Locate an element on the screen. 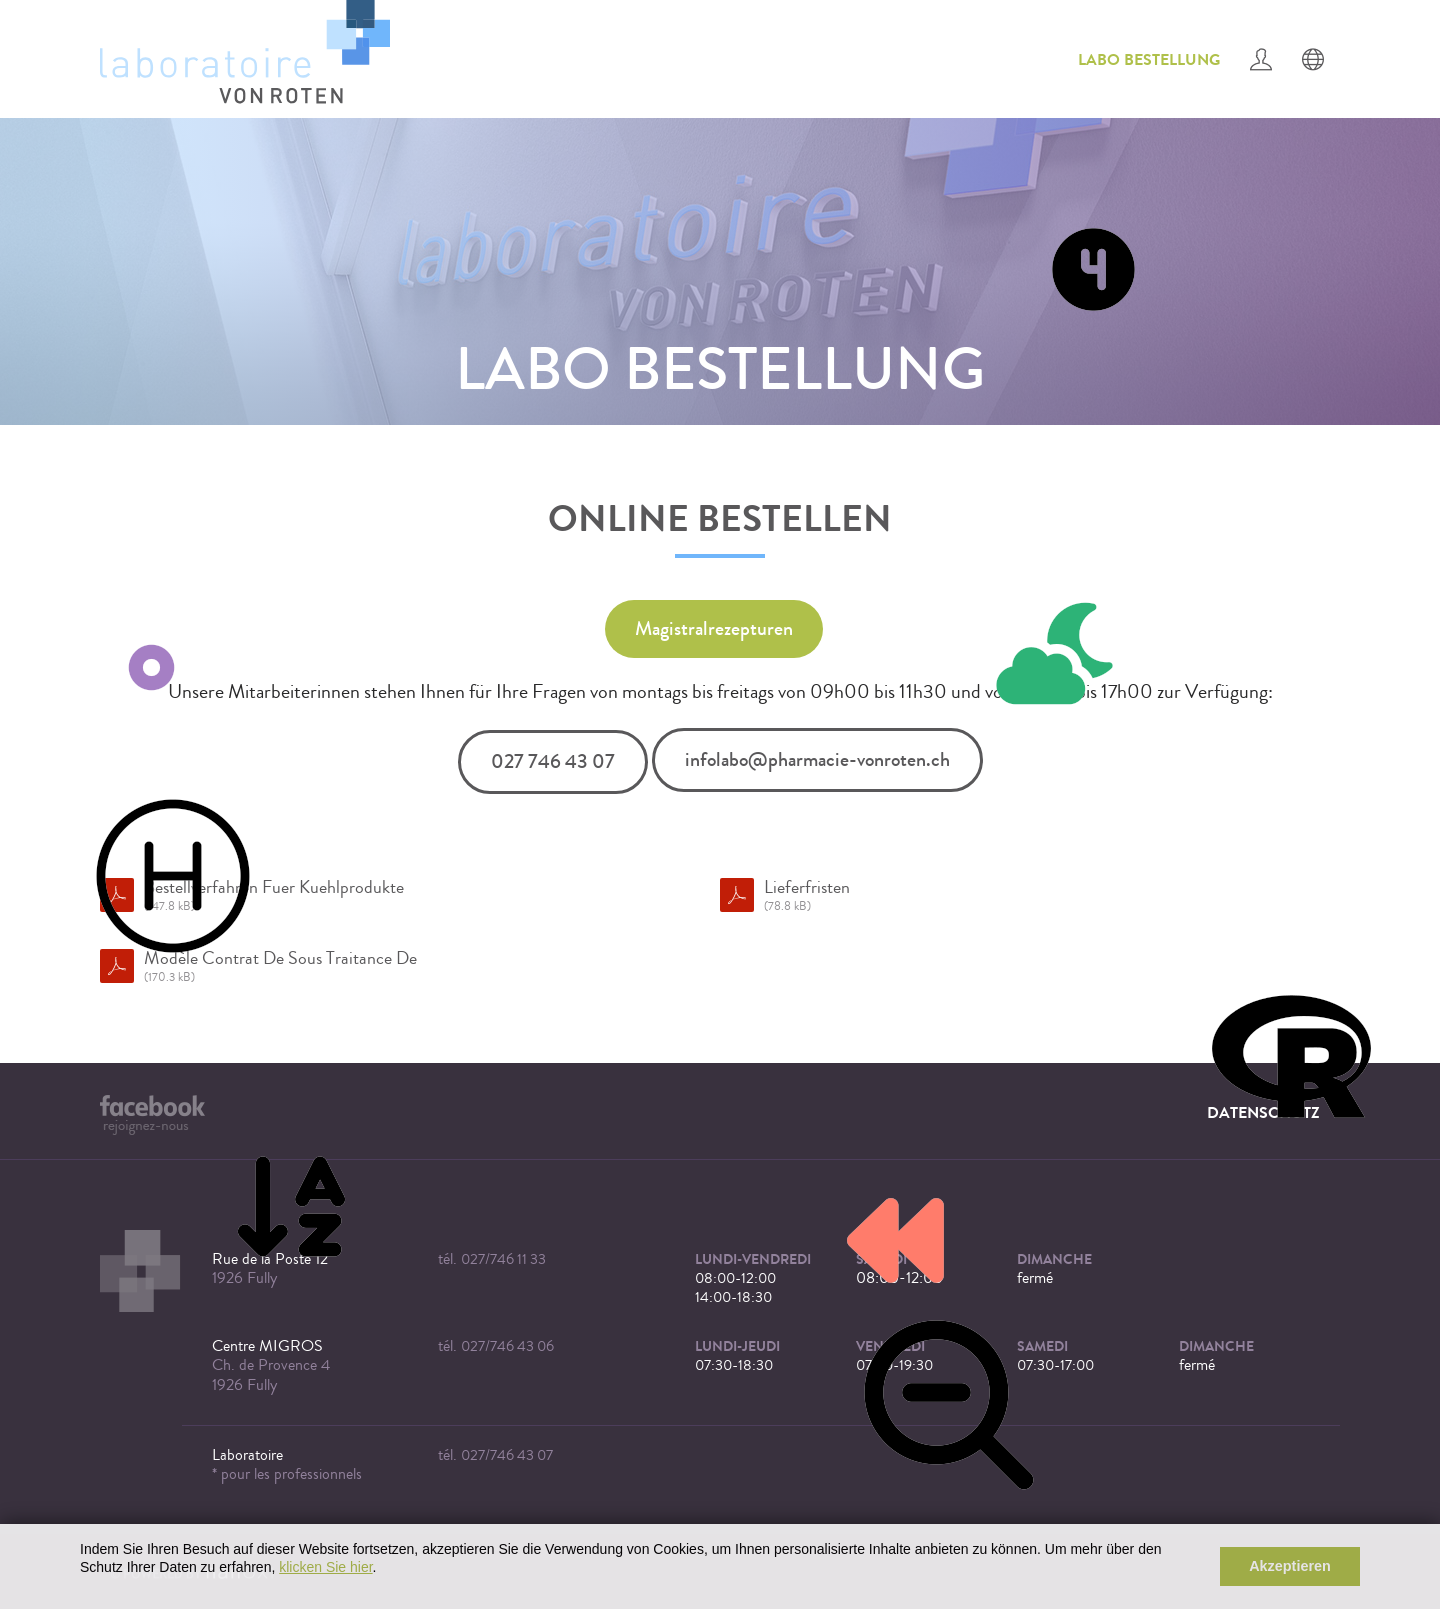 The width and height of the screenshot is (1440, 1609). indicates a selected radio button option is located at coordinates (151, 667).